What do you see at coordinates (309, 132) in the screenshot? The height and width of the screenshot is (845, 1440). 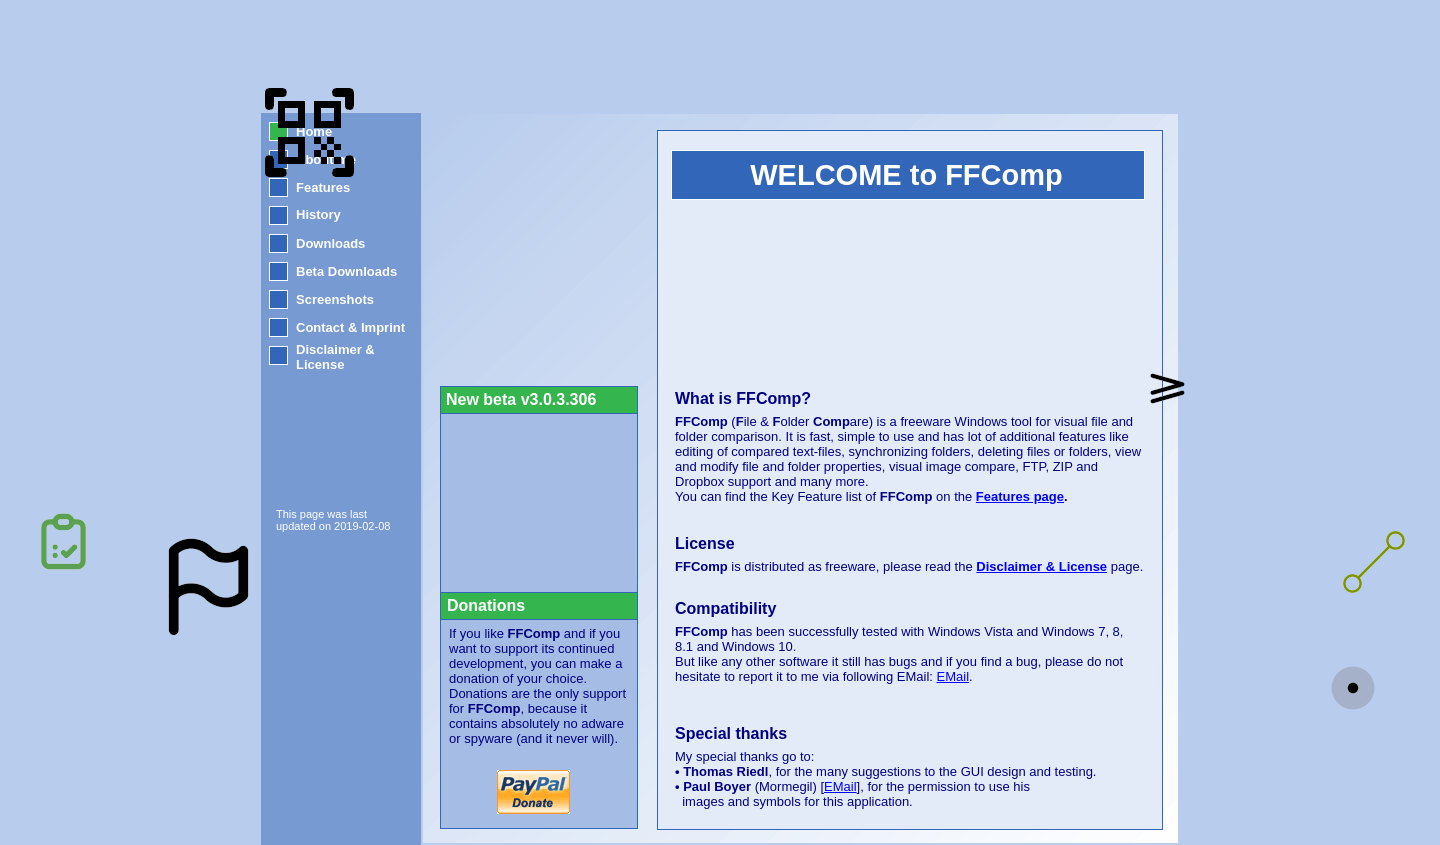 I see `scan a QR code` at bounding box center [309, 132].